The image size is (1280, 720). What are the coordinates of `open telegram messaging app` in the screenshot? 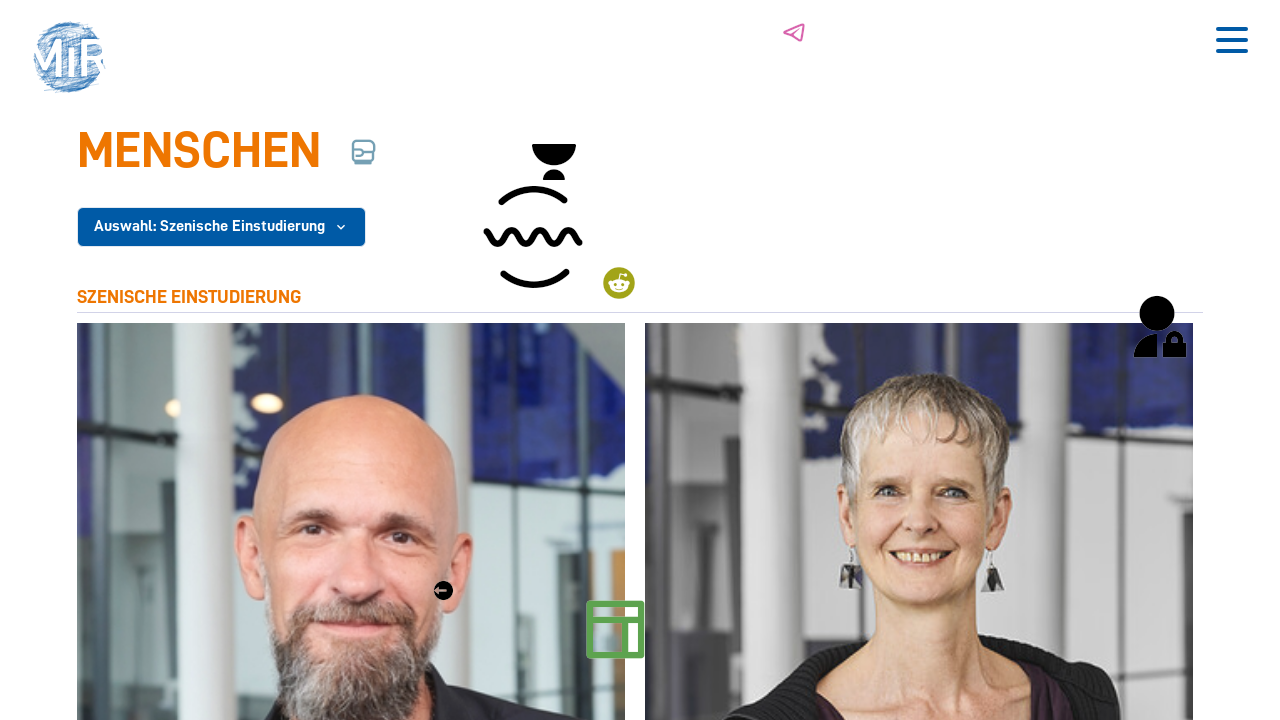 It's located at (795, 31).